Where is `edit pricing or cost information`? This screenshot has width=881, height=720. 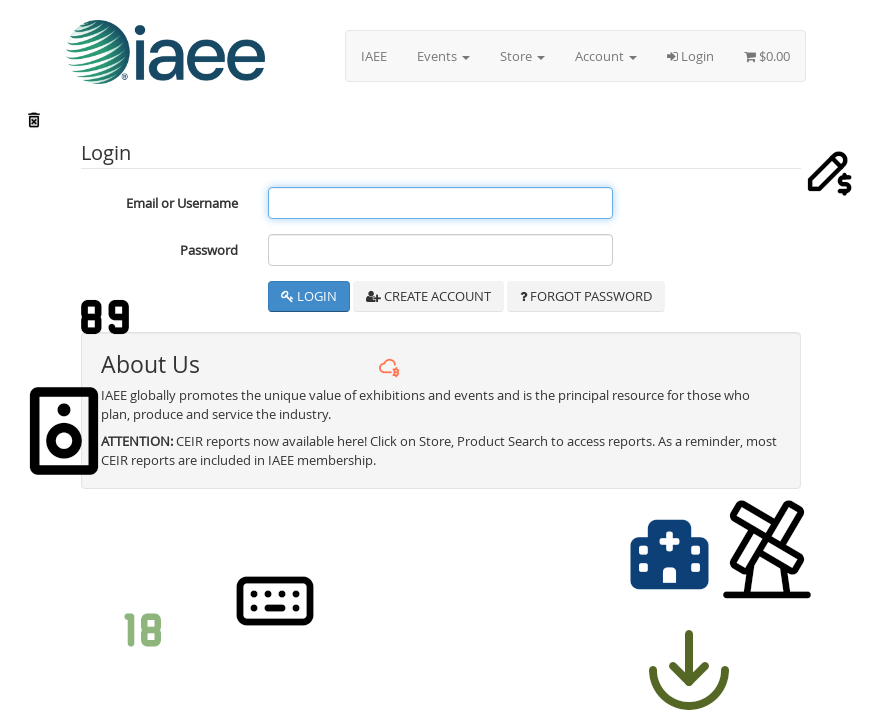
edit pricing or cost information is located at coordinates (828, 170).